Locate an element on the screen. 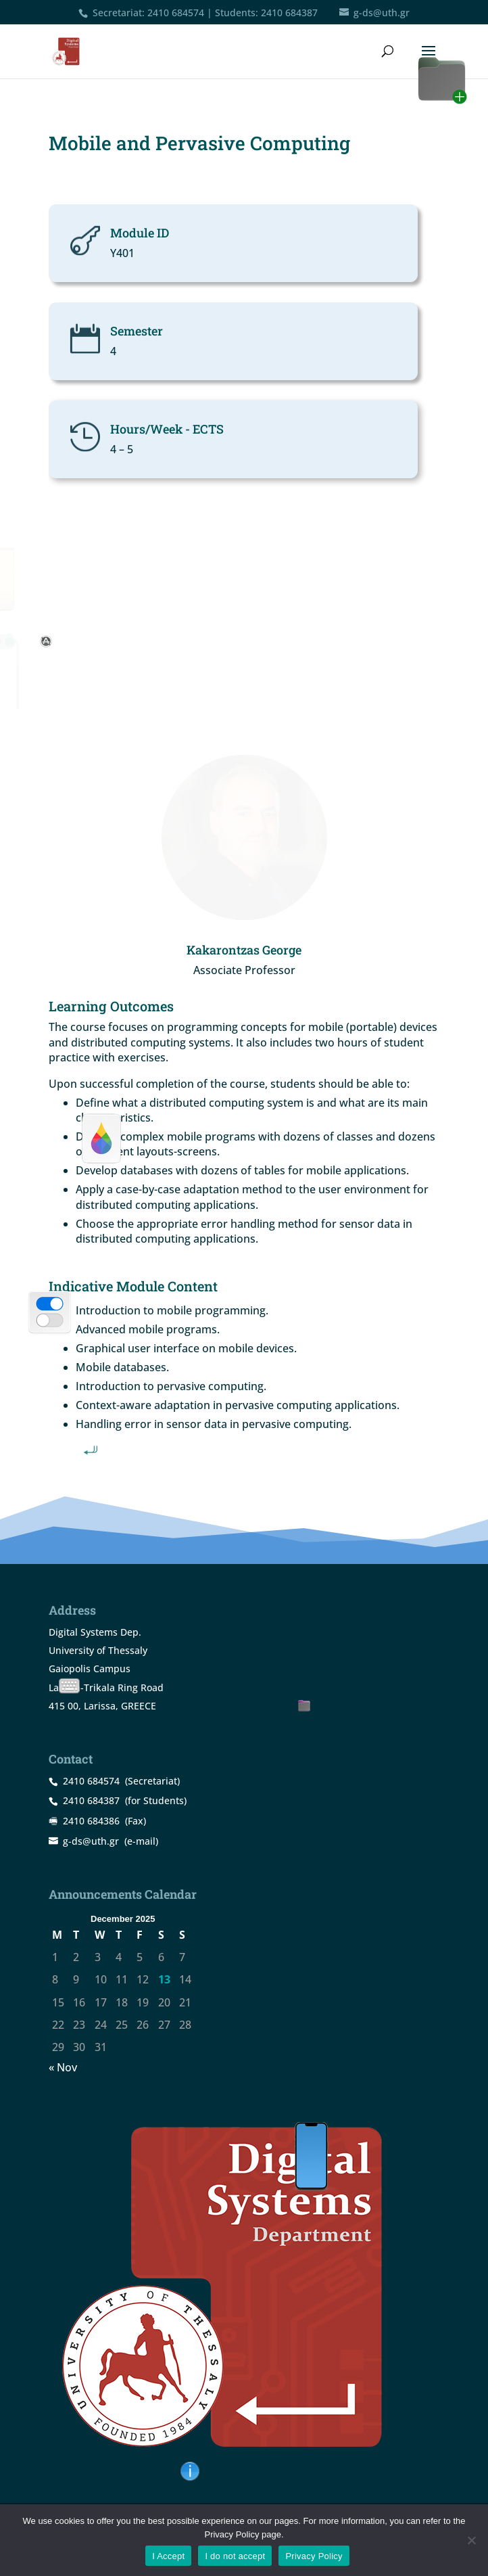 The image size is (488, 2576). access keyboard settings is located at coordinates (69, 1686).